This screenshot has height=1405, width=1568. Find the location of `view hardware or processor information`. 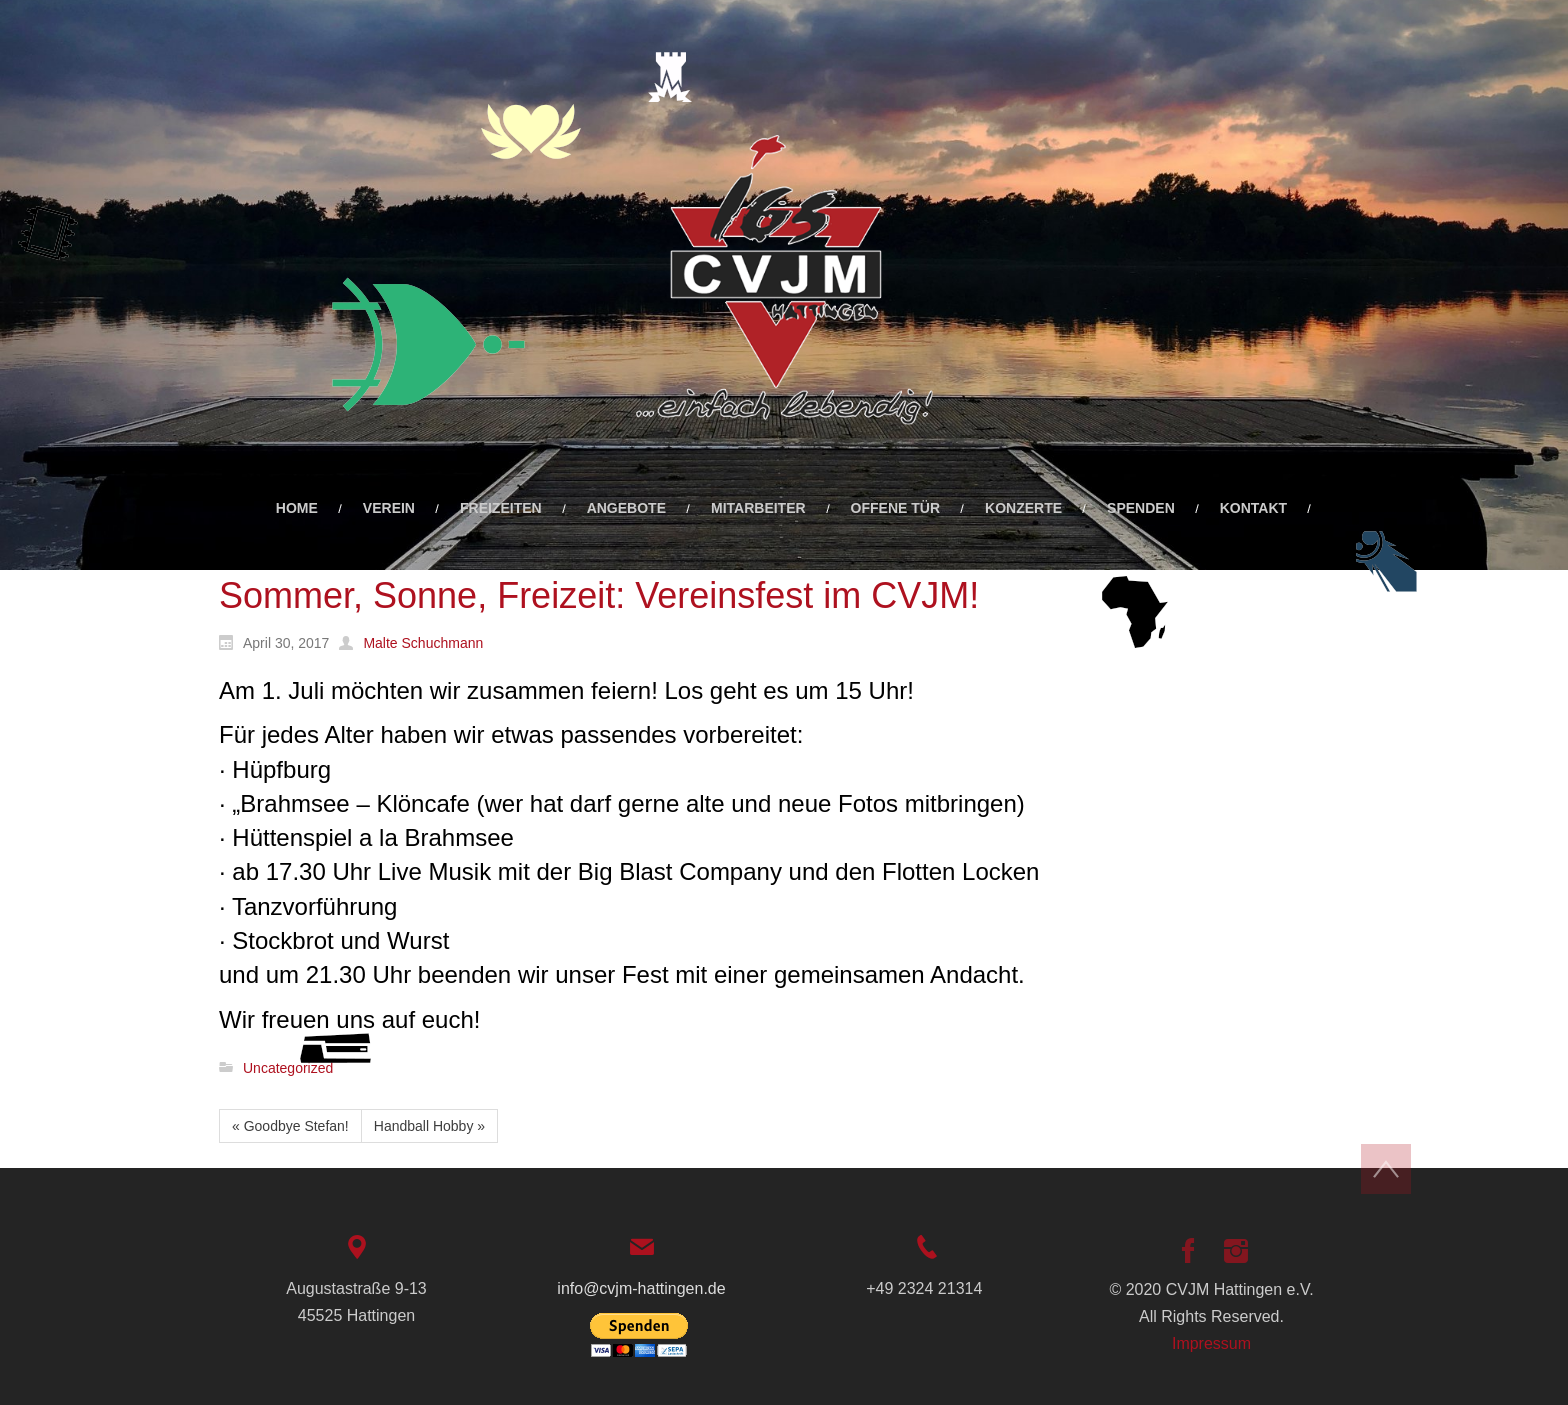

view hardware or processor information is located at coordinates (47, 233).